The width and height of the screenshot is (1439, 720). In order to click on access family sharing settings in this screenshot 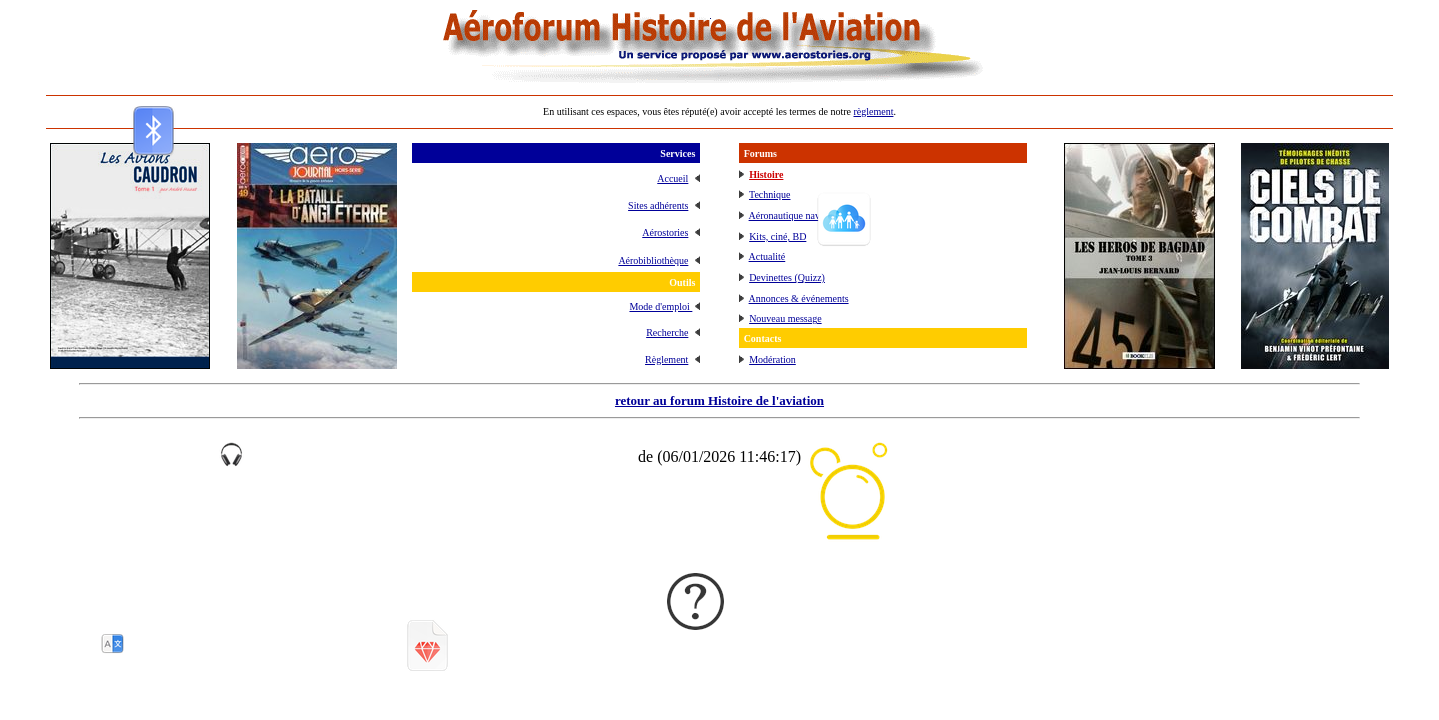, I will do `click(844, 219)`.